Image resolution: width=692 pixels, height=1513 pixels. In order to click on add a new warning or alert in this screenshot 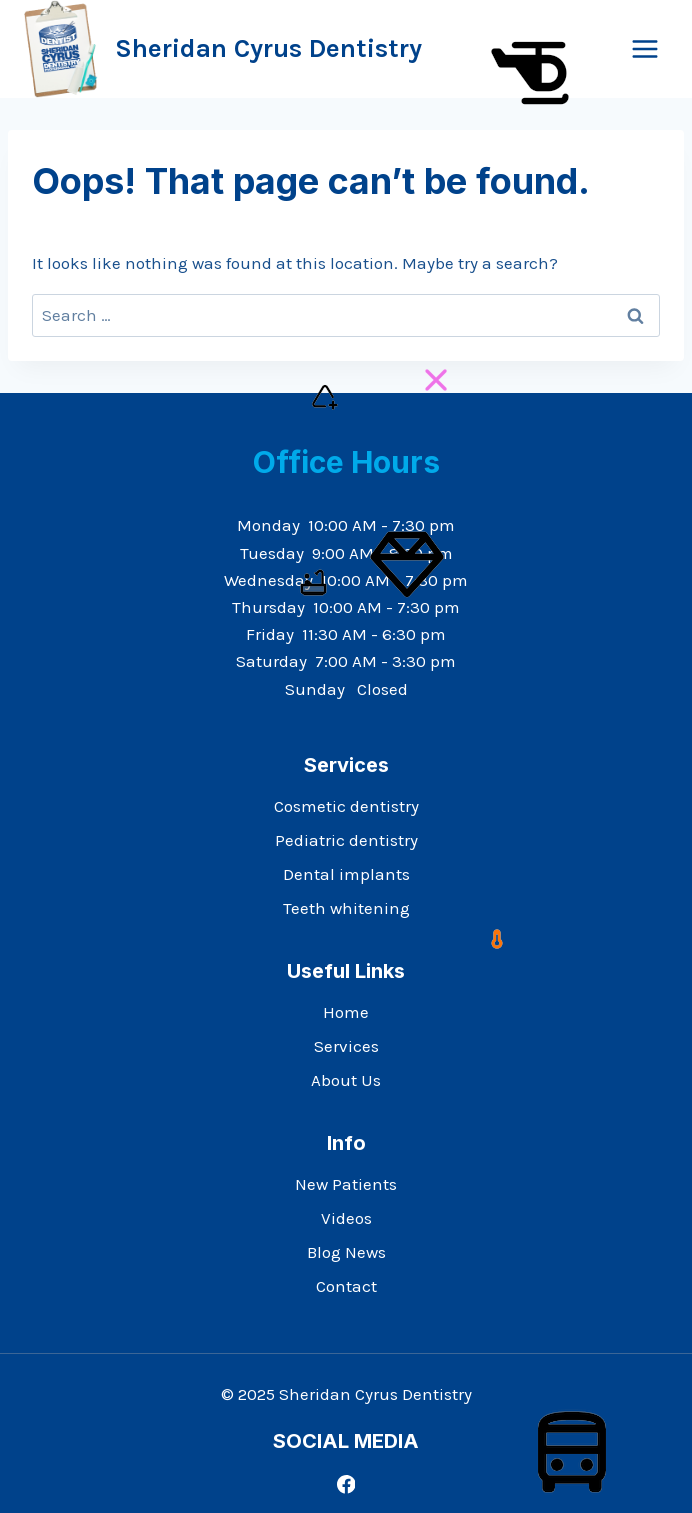, I will do `click(325, 397)`.